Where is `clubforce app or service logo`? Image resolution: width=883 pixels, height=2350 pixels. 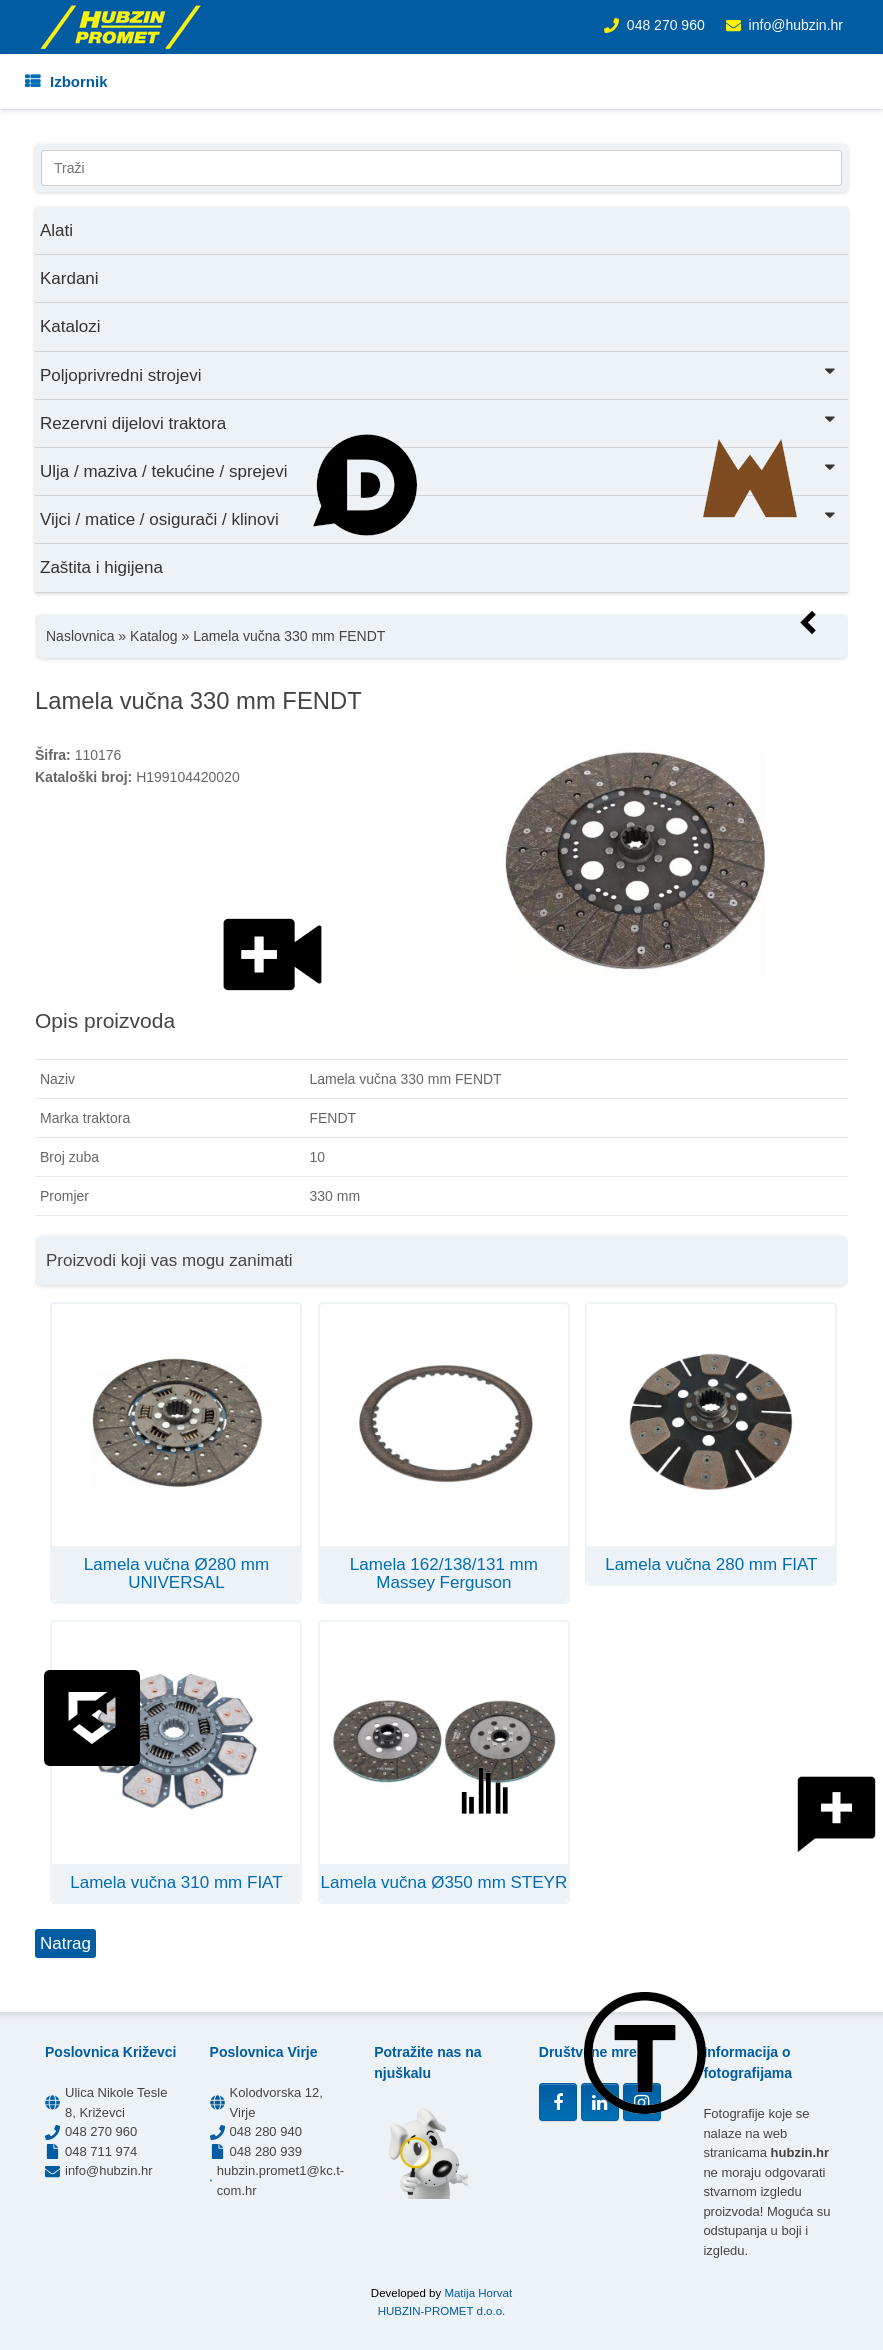
clubforce app or service logo is located at coordinates (92, 1718).